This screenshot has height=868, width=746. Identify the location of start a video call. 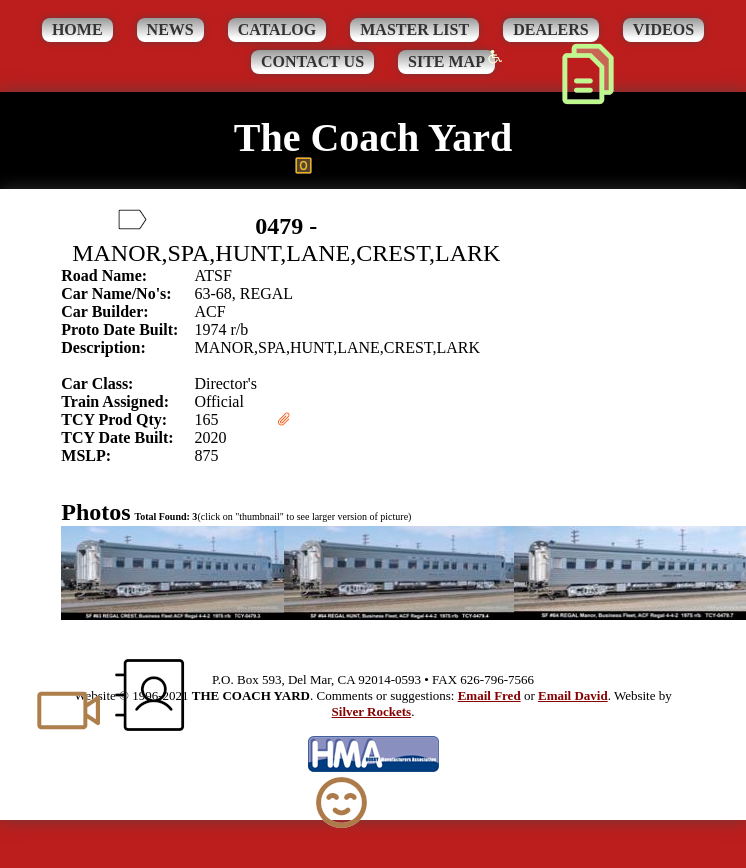
(66, 710).